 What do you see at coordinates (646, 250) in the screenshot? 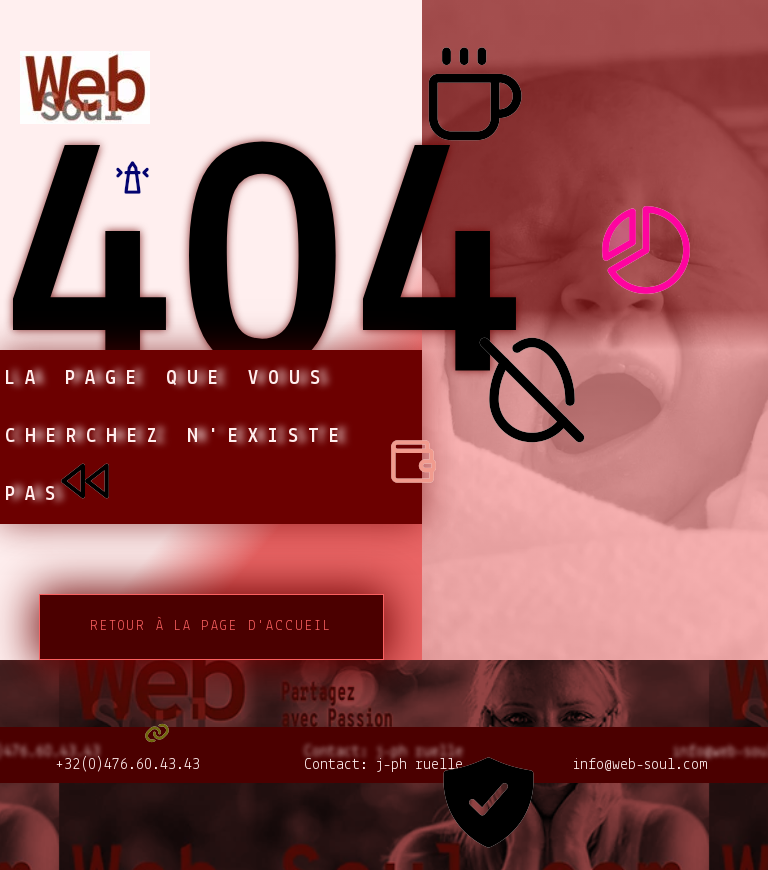
I see `view analytics or statistics breakdown` at bounding box center [646, 250].